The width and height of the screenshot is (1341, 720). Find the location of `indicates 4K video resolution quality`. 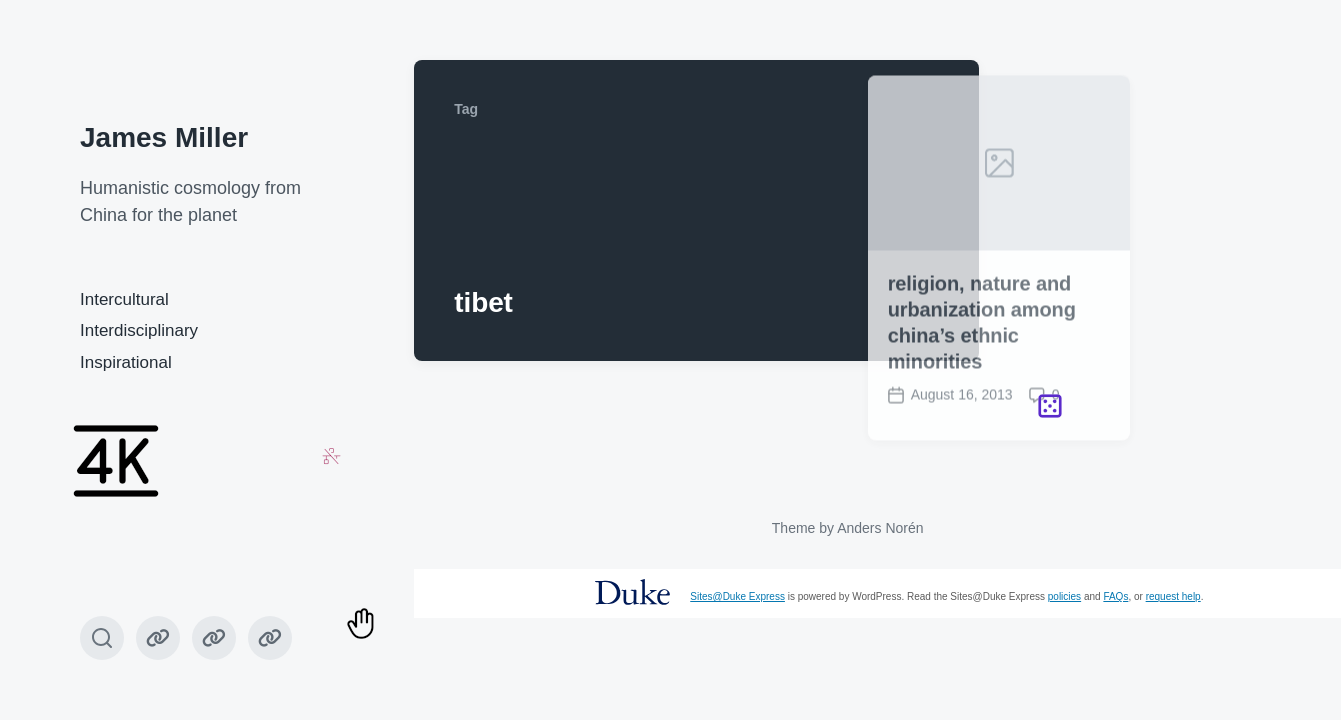

indicates 4K video resolution quality is located at coordinates (116, 461).